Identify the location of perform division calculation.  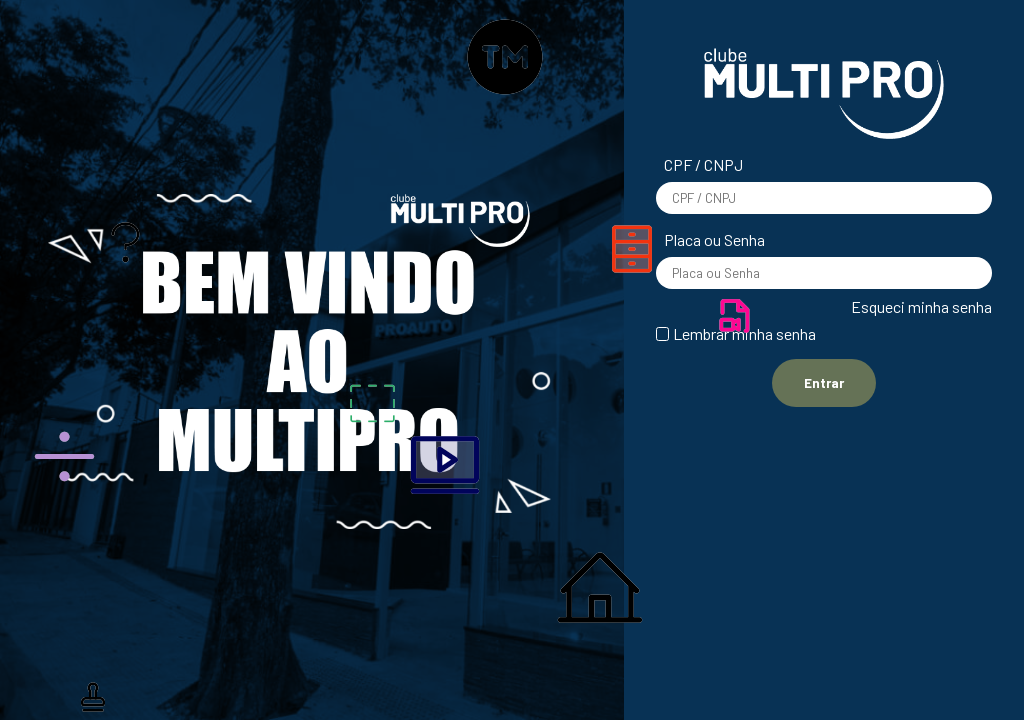
(64, 456).